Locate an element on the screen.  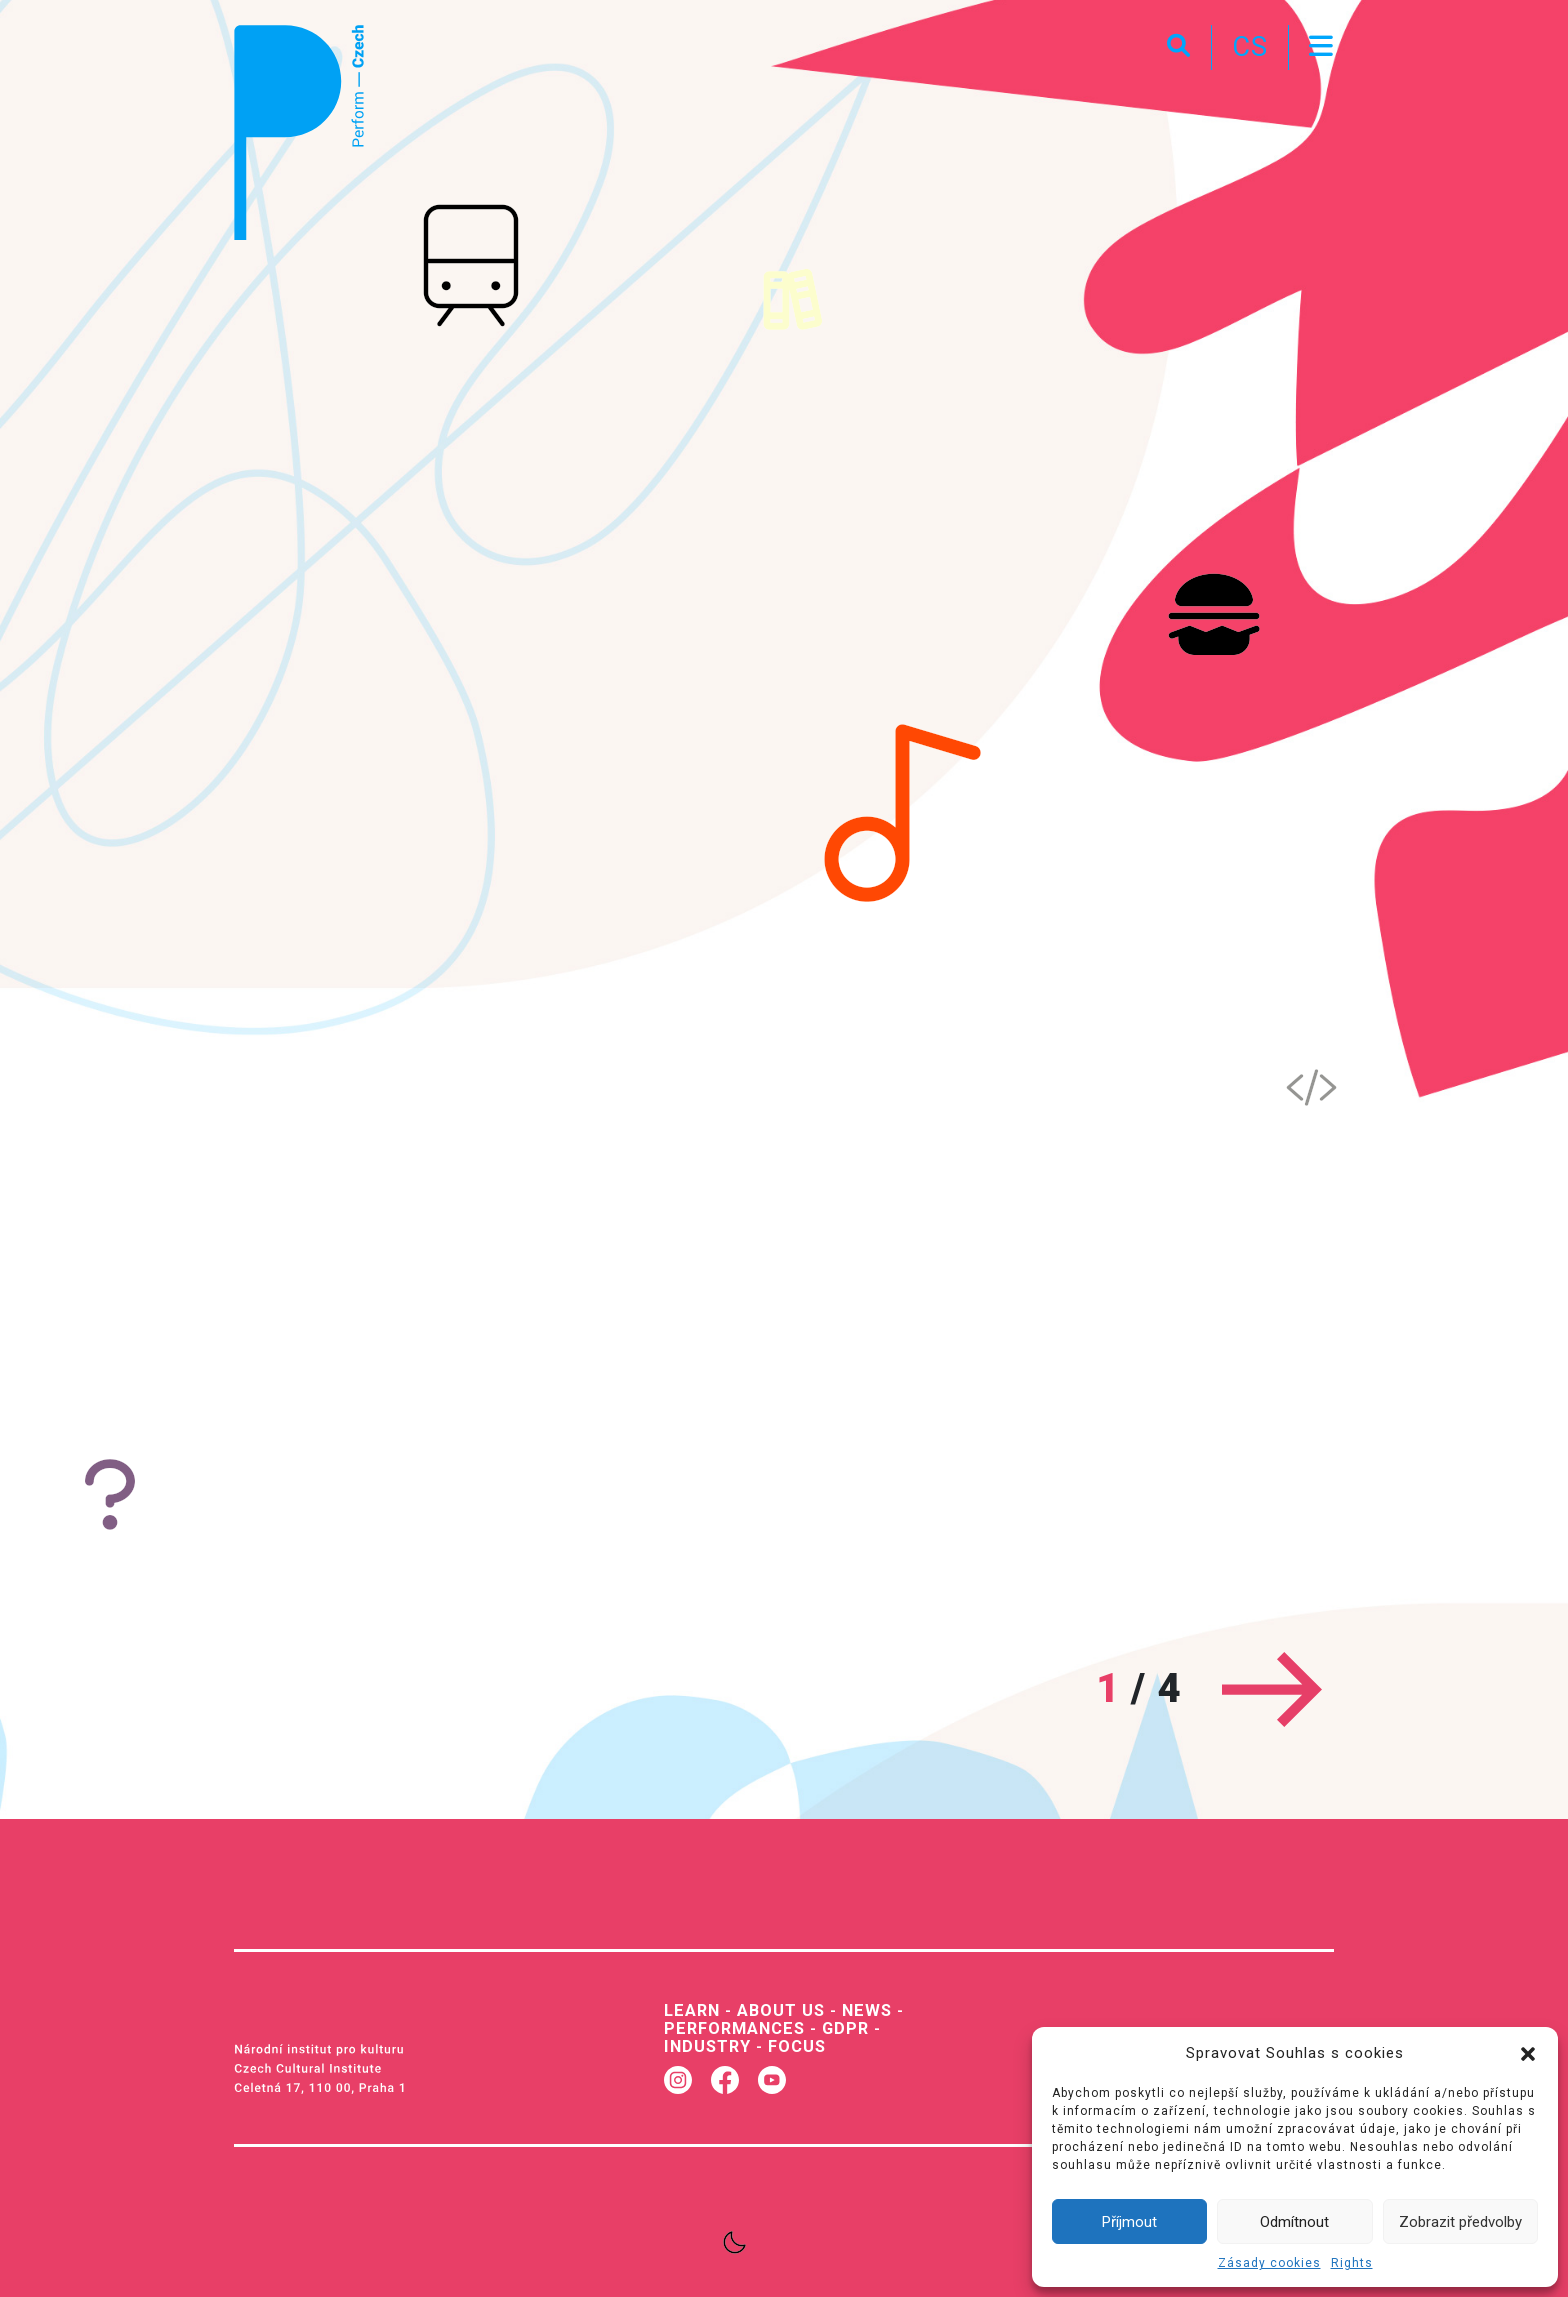
view or edit source code is located at coordinates (1311, 1087).